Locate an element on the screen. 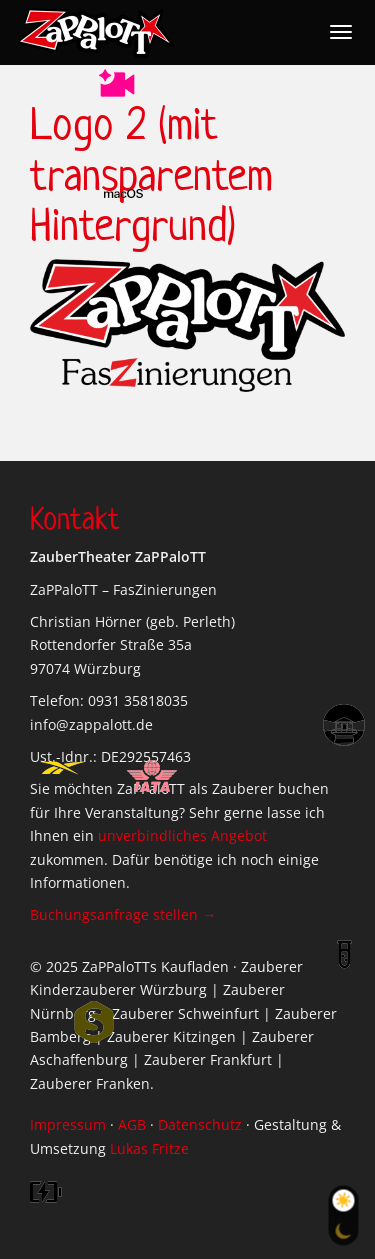  indicates battery is currently charging is located at coordinates (45, 1192).